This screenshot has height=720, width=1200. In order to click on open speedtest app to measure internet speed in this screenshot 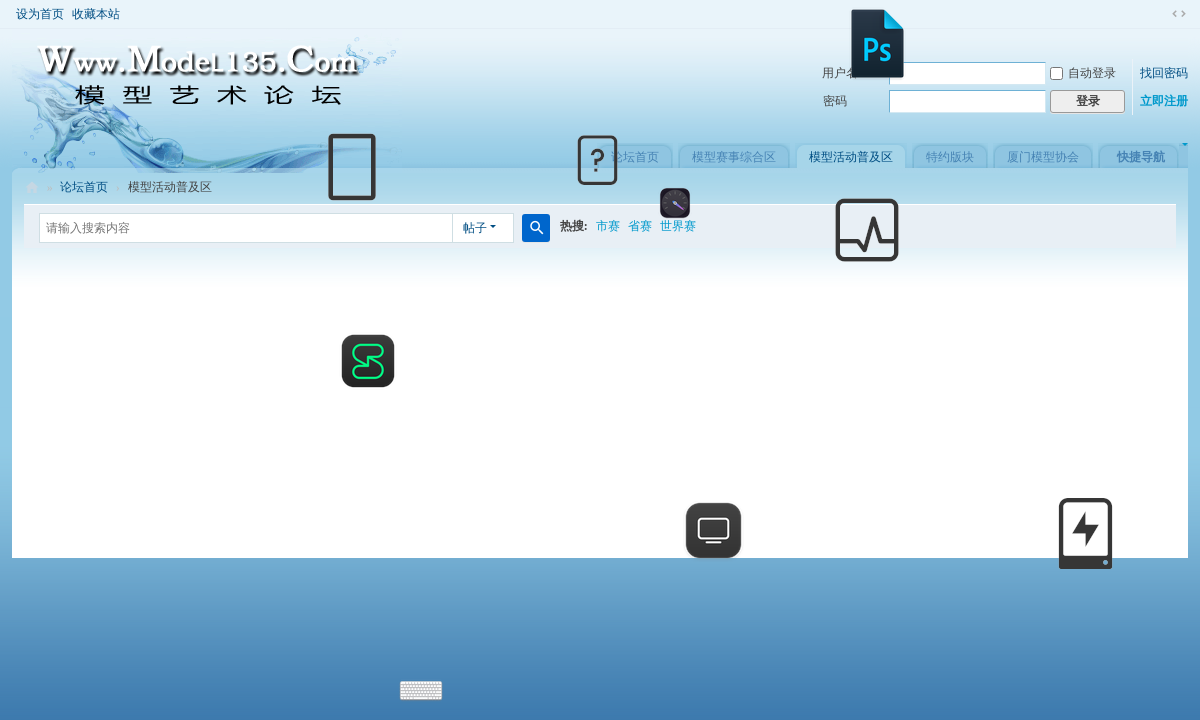, I will do `click(675, 203)`.